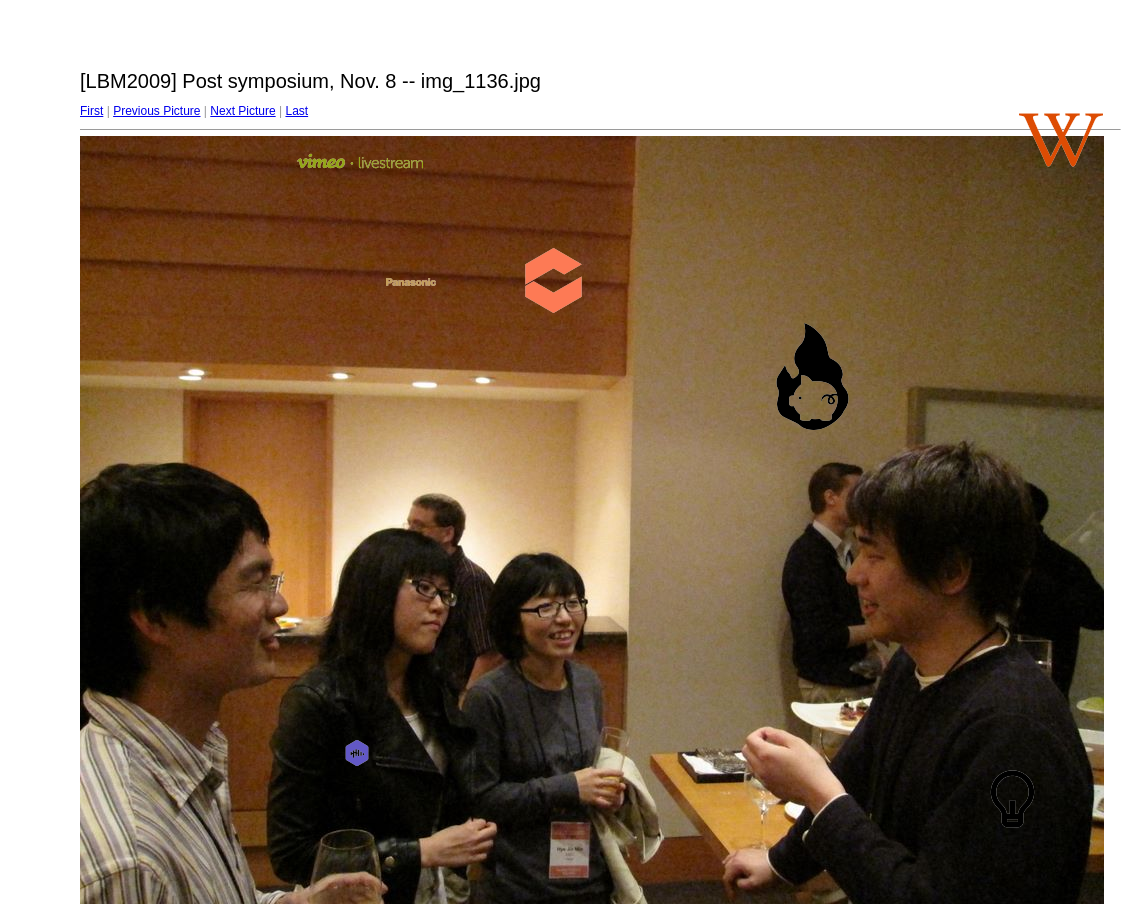 This screenshot has width=1129, height=915. Describe the element at coordinates (411, 282) in the screenshot. I see `panasonic brand logo` at that location.